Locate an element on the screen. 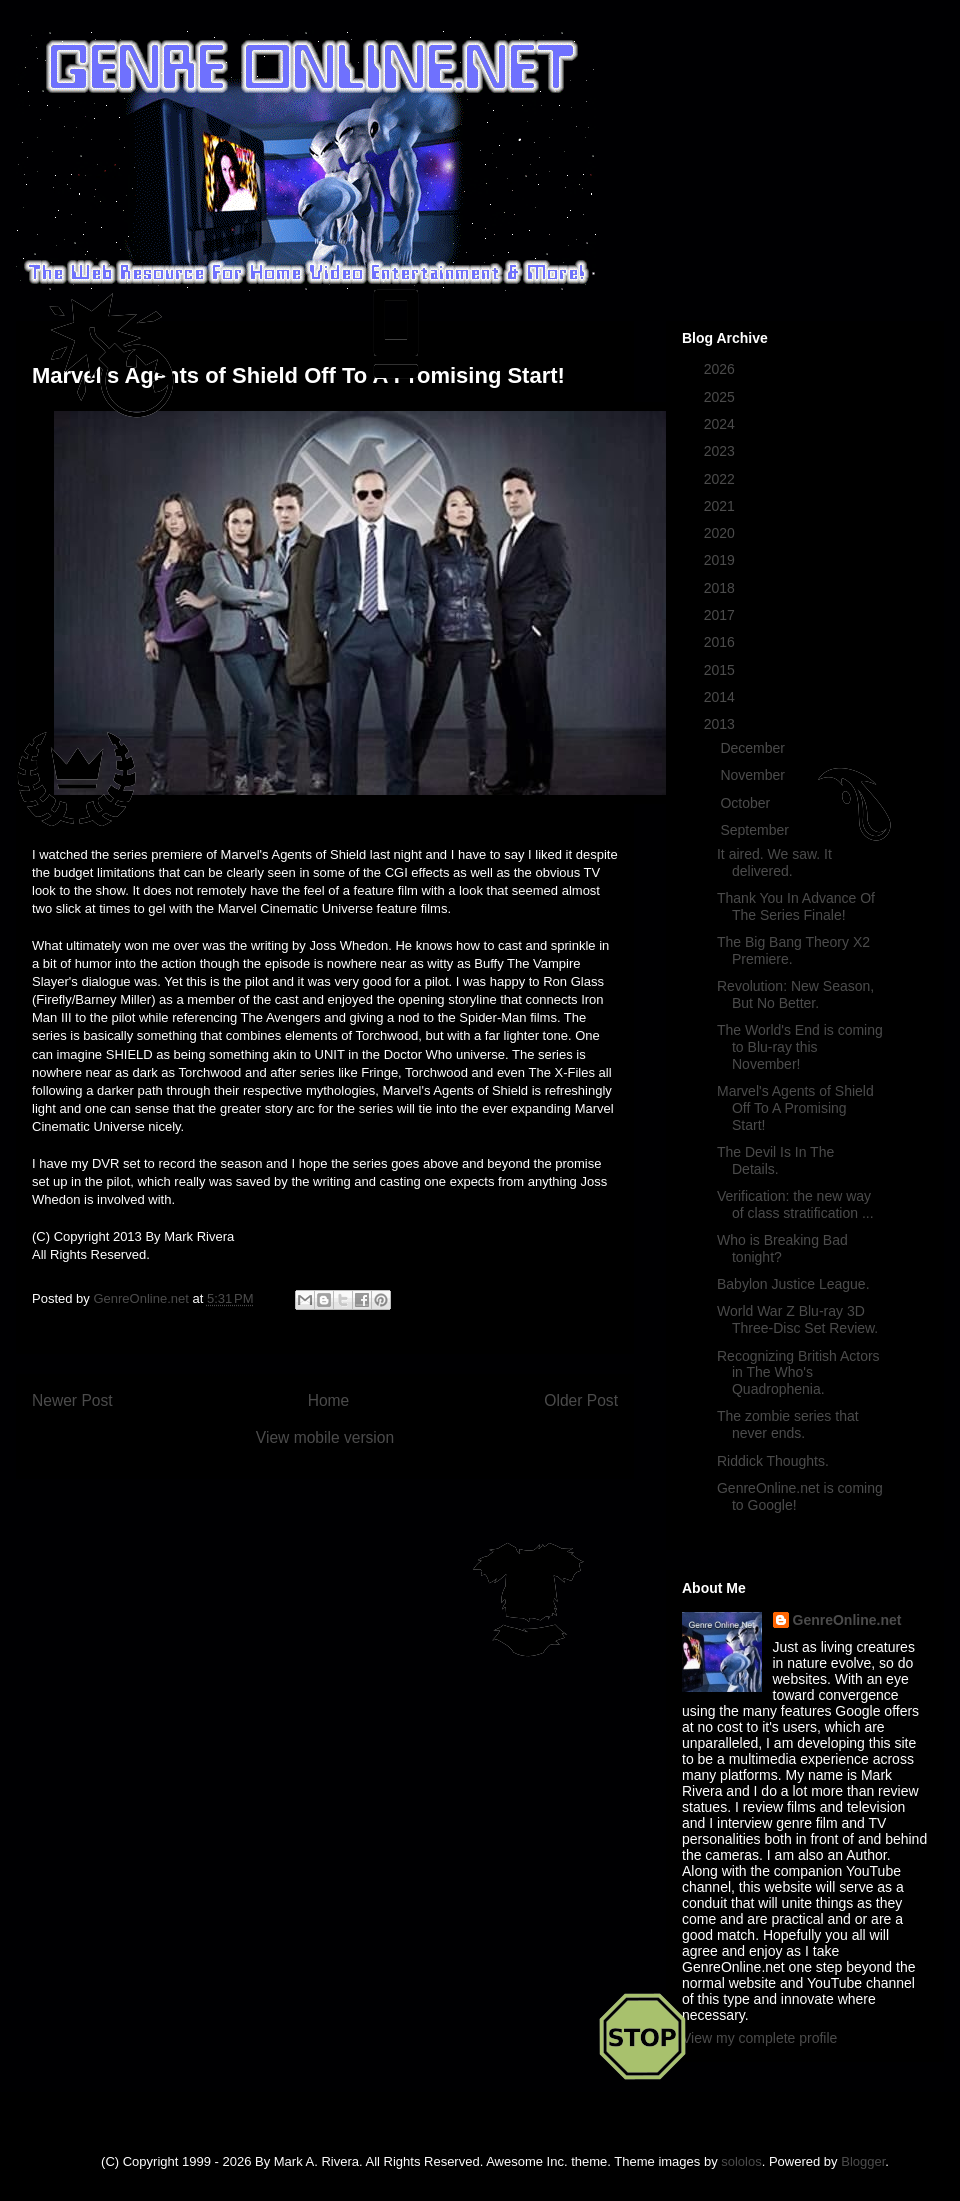 Image resolution: width=960 pixels, height=2201 pixels. view achievements or awards is located at coordinates (76, 777).